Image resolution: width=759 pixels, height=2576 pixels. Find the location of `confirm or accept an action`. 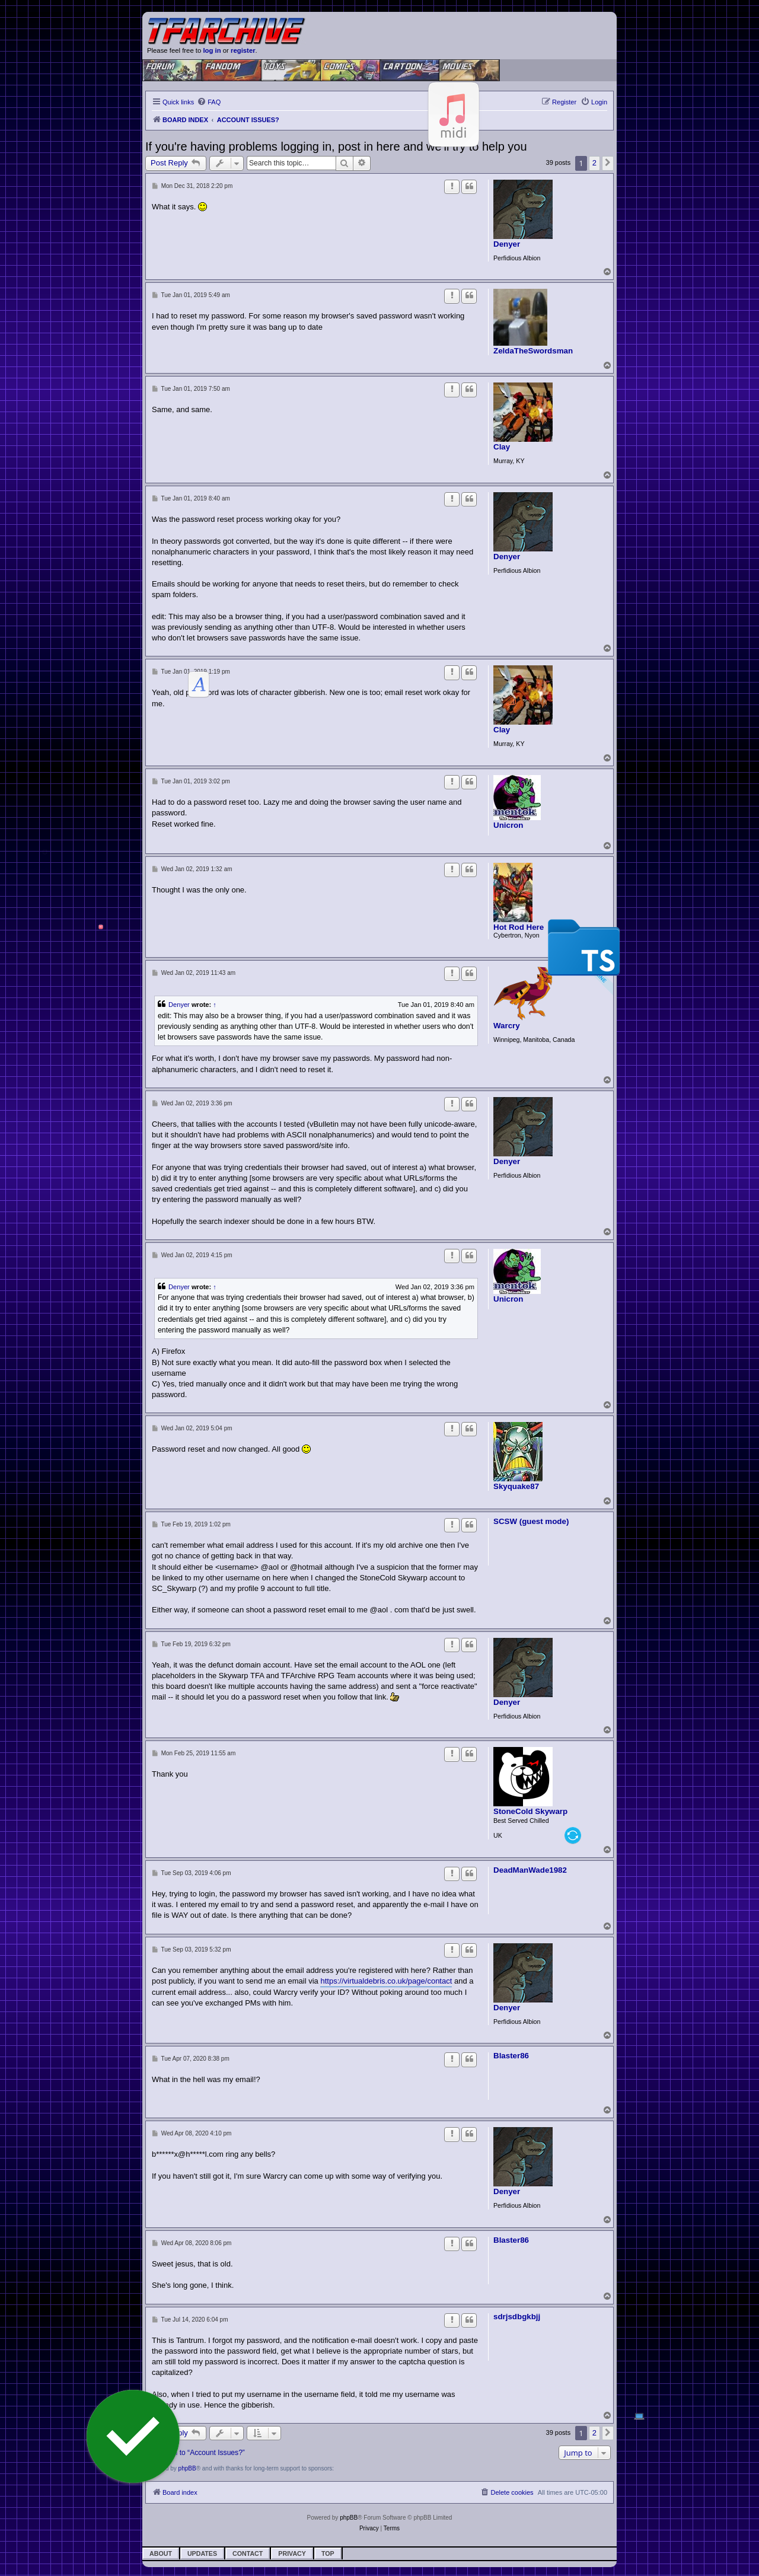

confirm or accept an action is located at coordinates (133, 2436).